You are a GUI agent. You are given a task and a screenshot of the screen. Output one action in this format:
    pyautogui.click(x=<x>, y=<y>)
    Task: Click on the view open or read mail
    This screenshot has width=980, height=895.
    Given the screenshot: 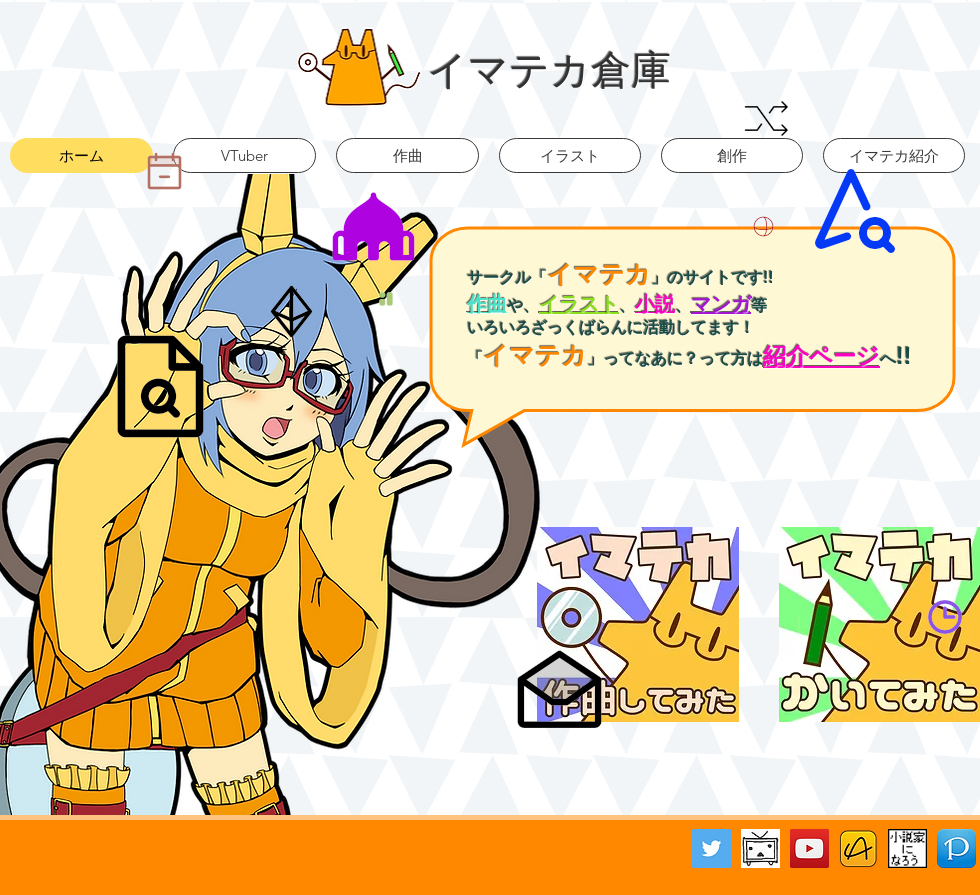 What is the action you would take?
    pyautogui.click(x=559, y=692)
    